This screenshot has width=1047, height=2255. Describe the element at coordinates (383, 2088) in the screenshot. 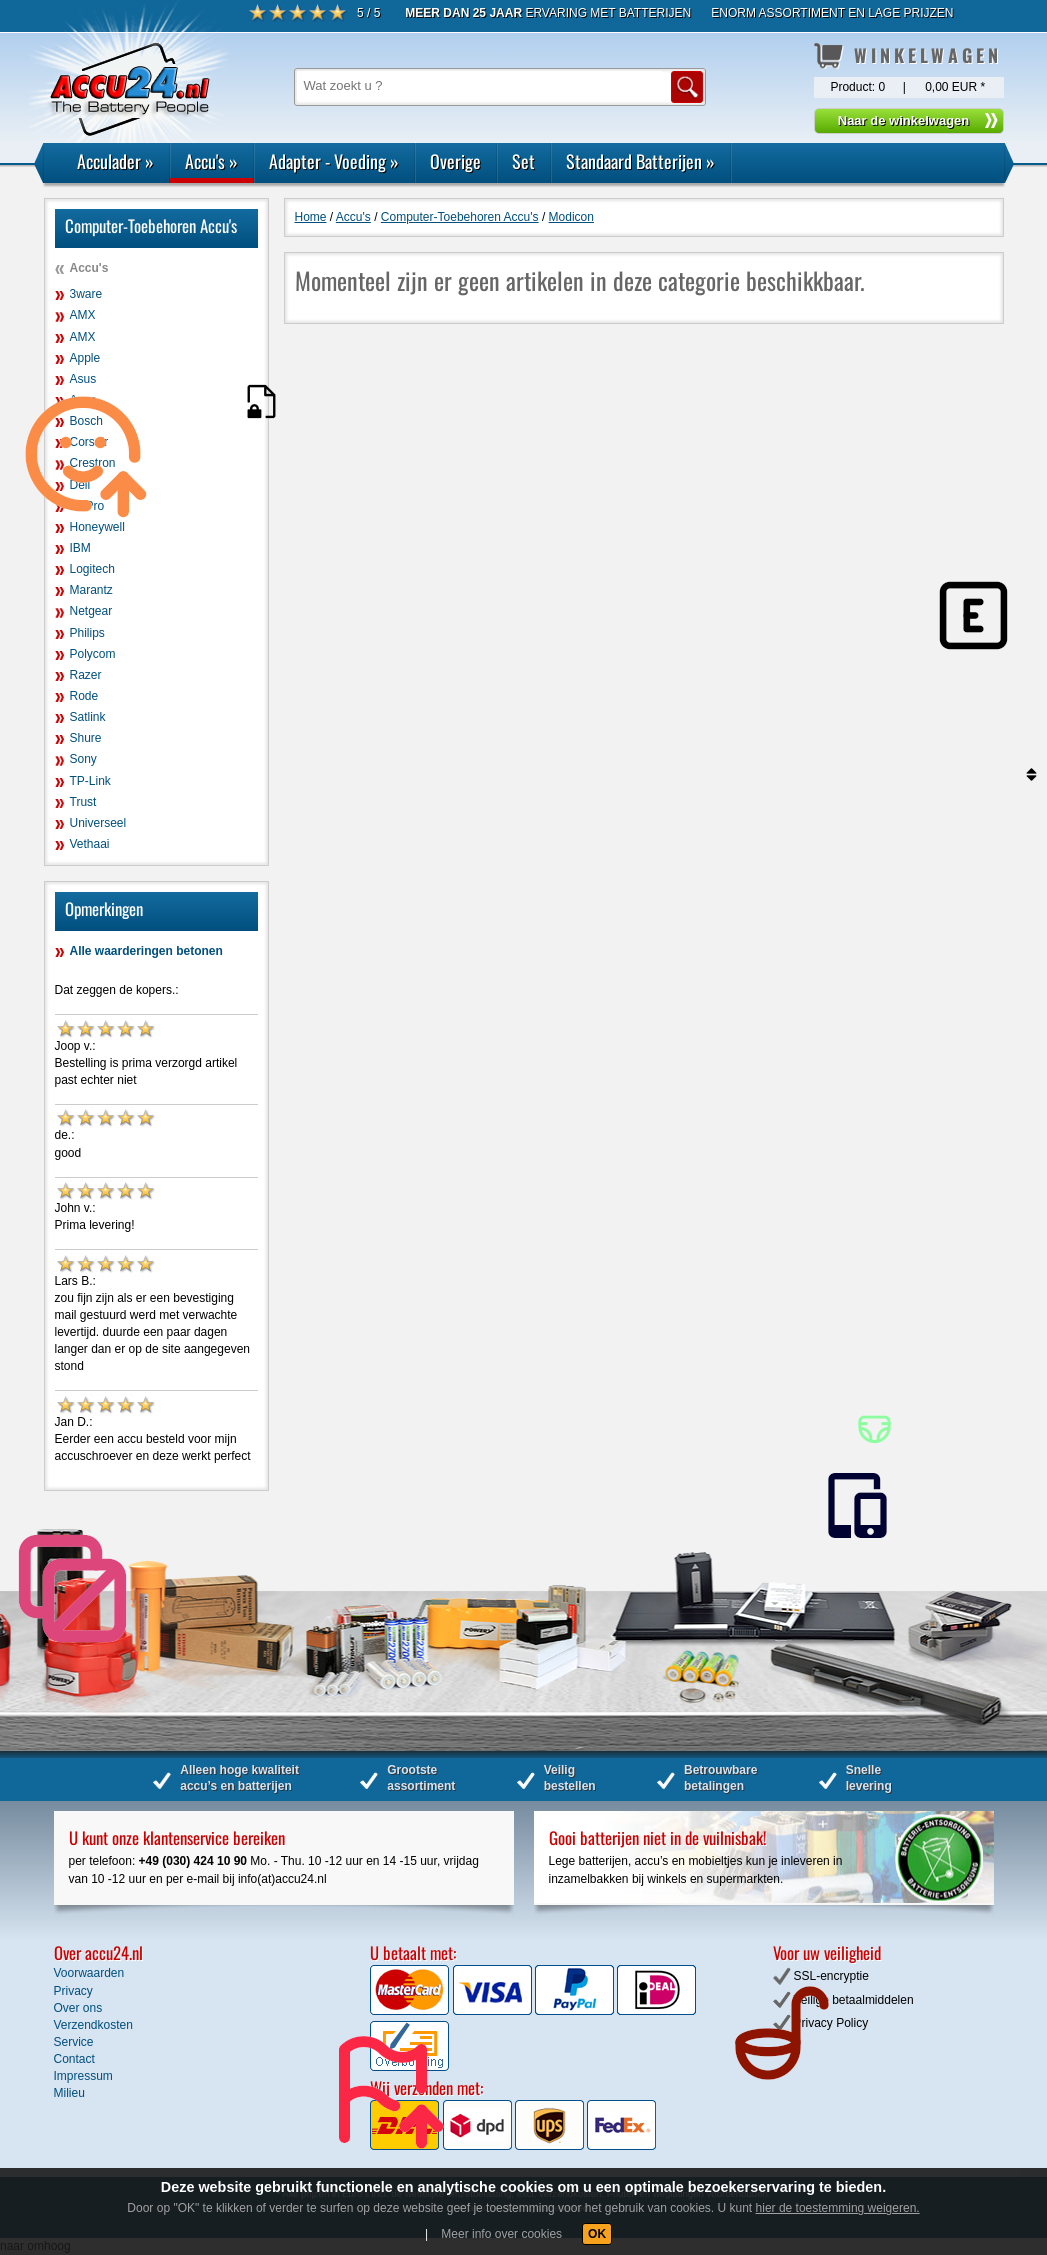

I see `upload or submit a flag report` at that location.